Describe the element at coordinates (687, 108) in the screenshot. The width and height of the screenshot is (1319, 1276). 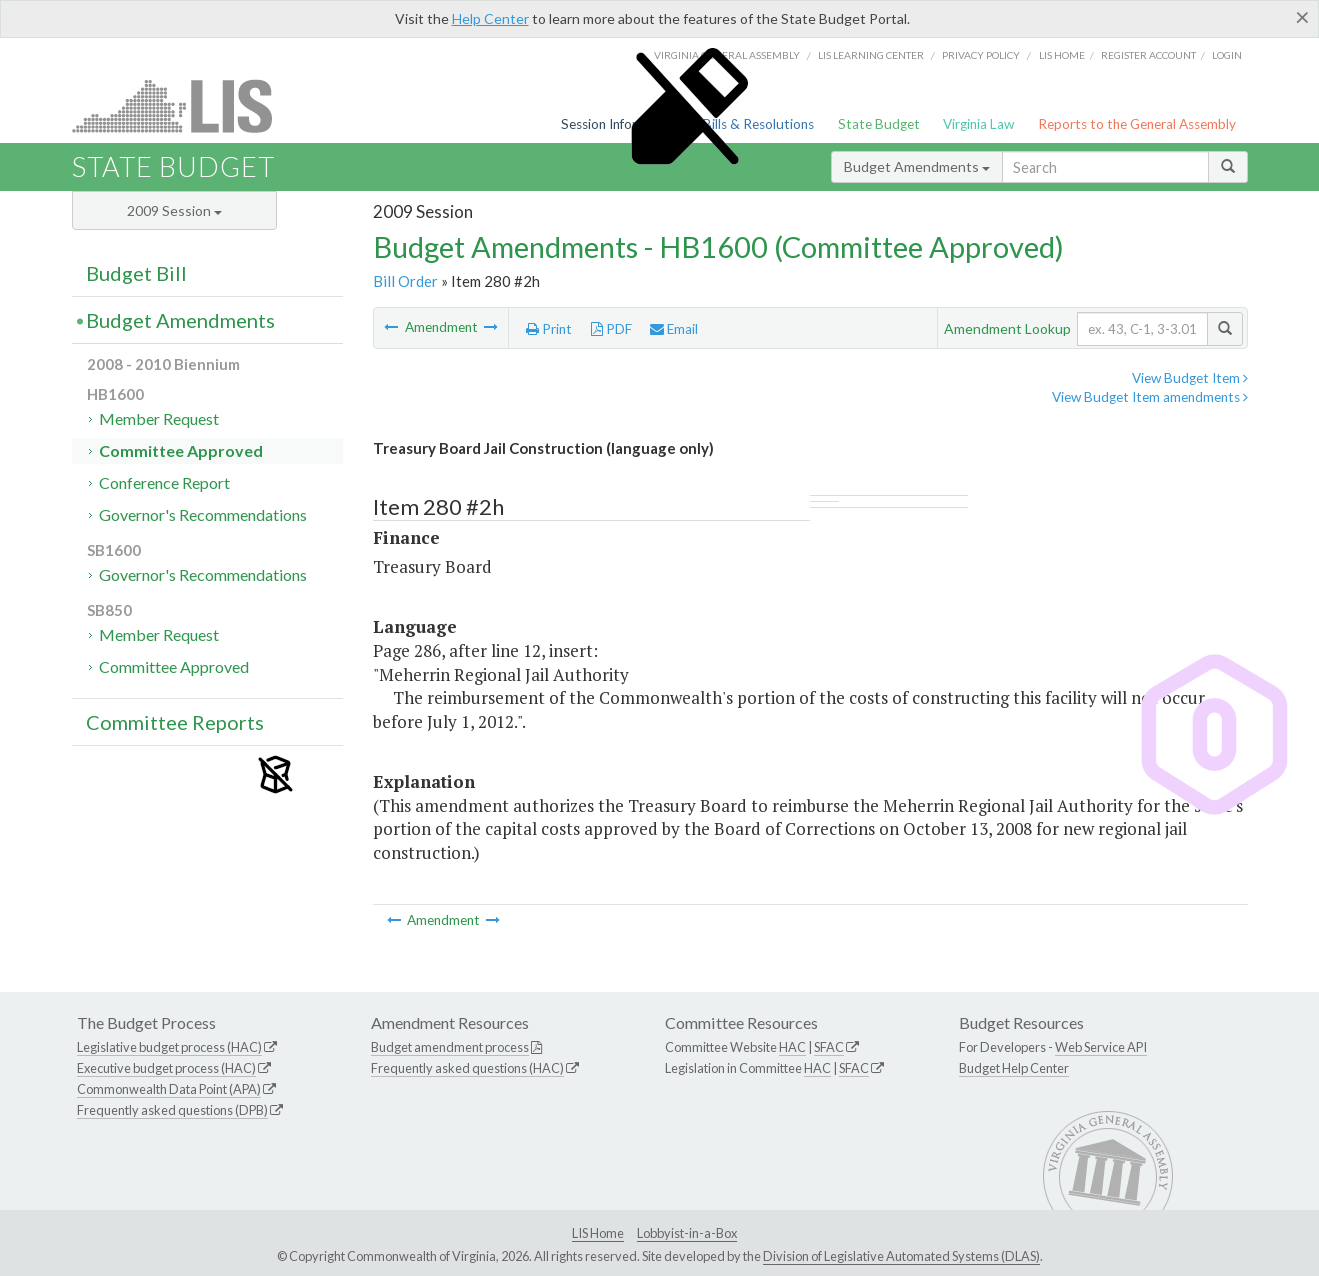
I see `editing is disabled or unavailable` at that location.